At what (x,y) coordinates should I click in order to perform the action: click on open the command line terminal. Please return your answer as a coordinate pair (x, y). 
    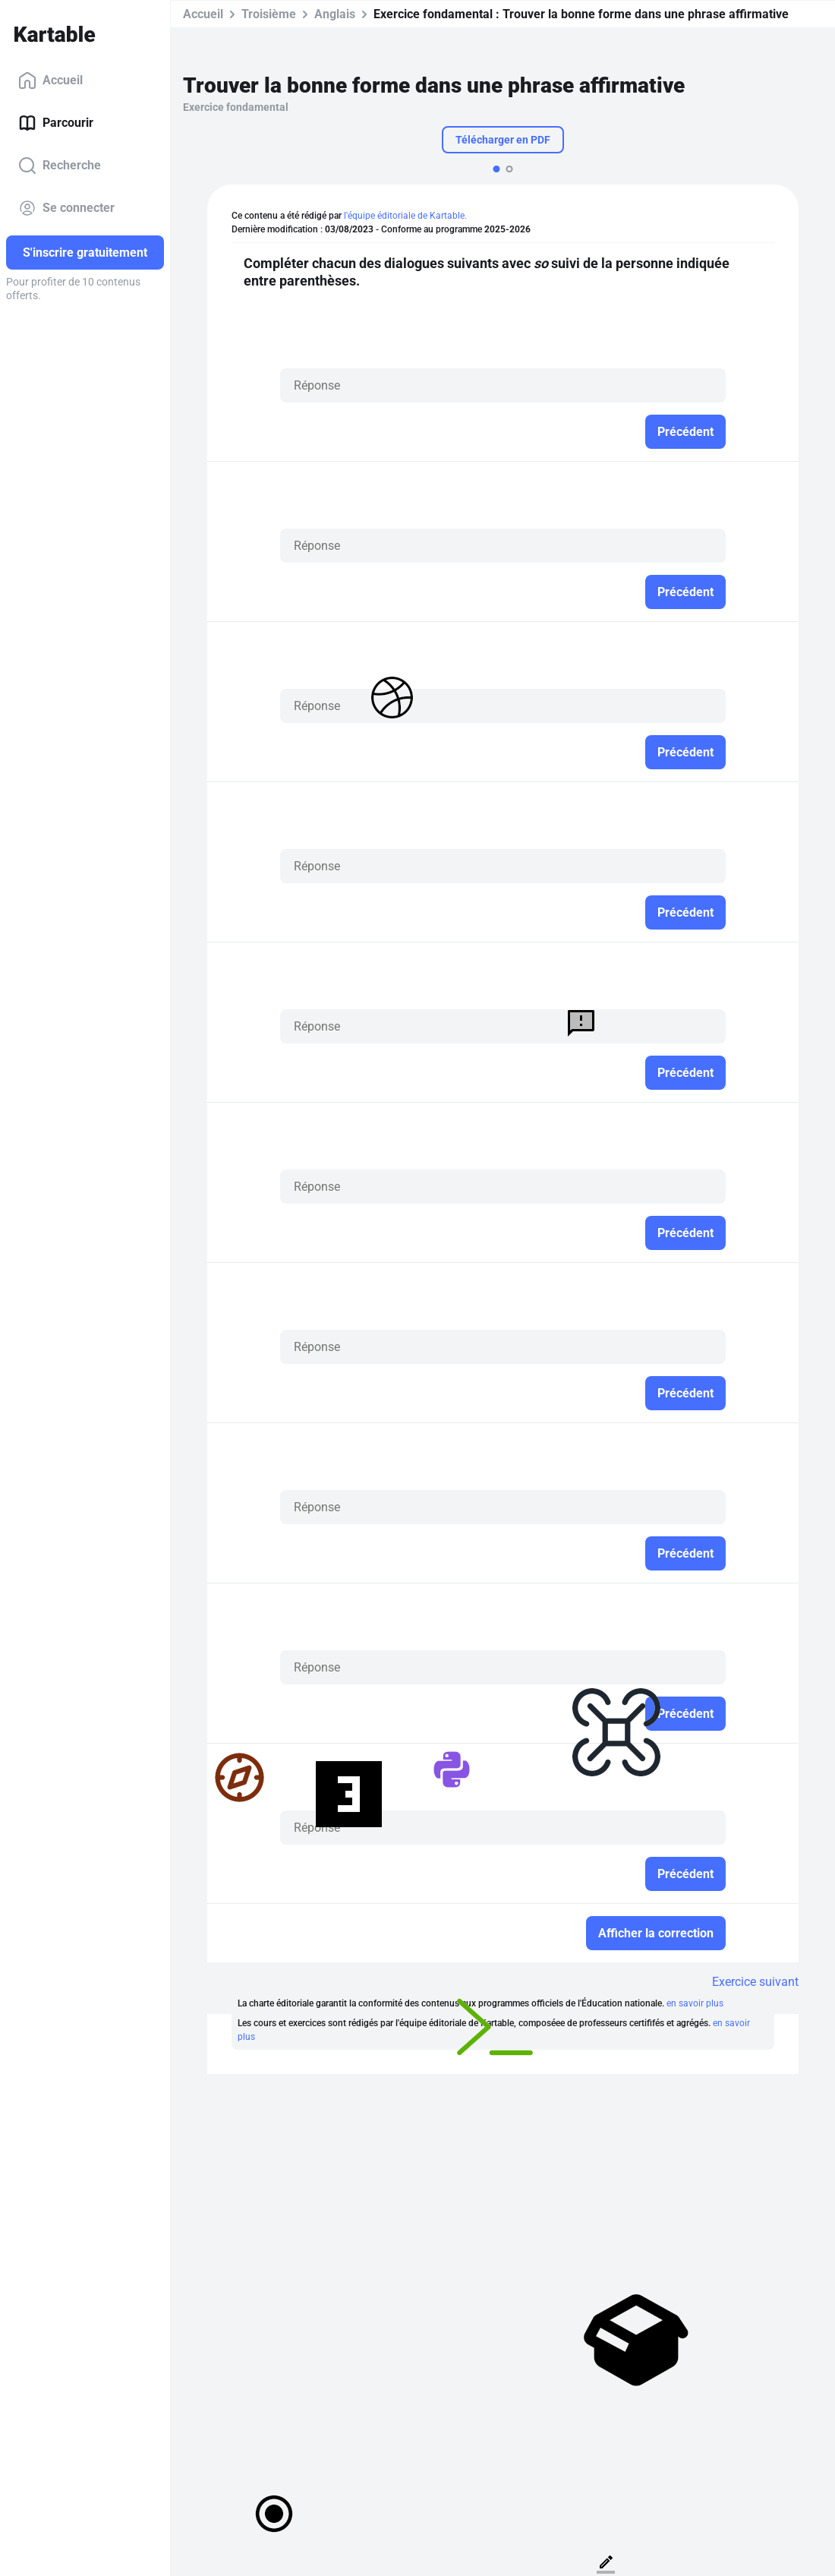
    Looking at the image, I should click on (495, 2027).